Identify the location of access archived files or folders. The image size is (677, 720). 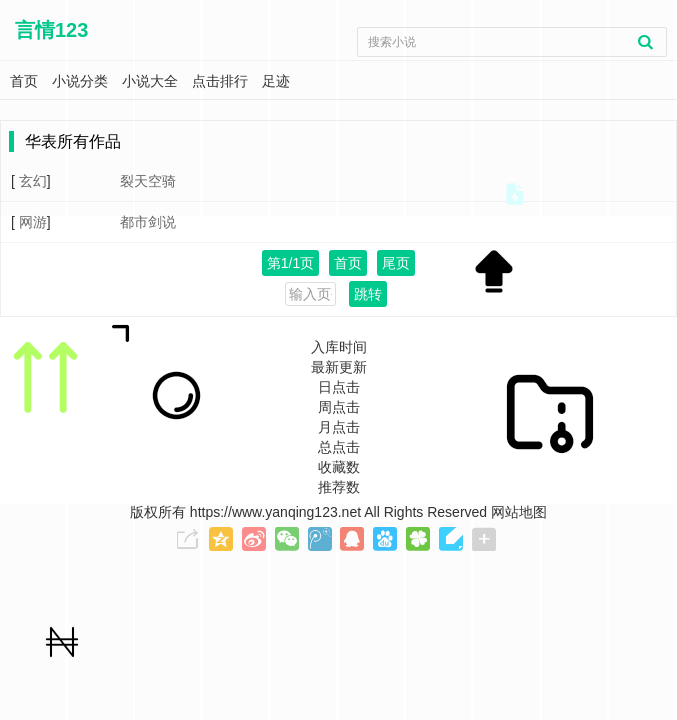
(550, 414).